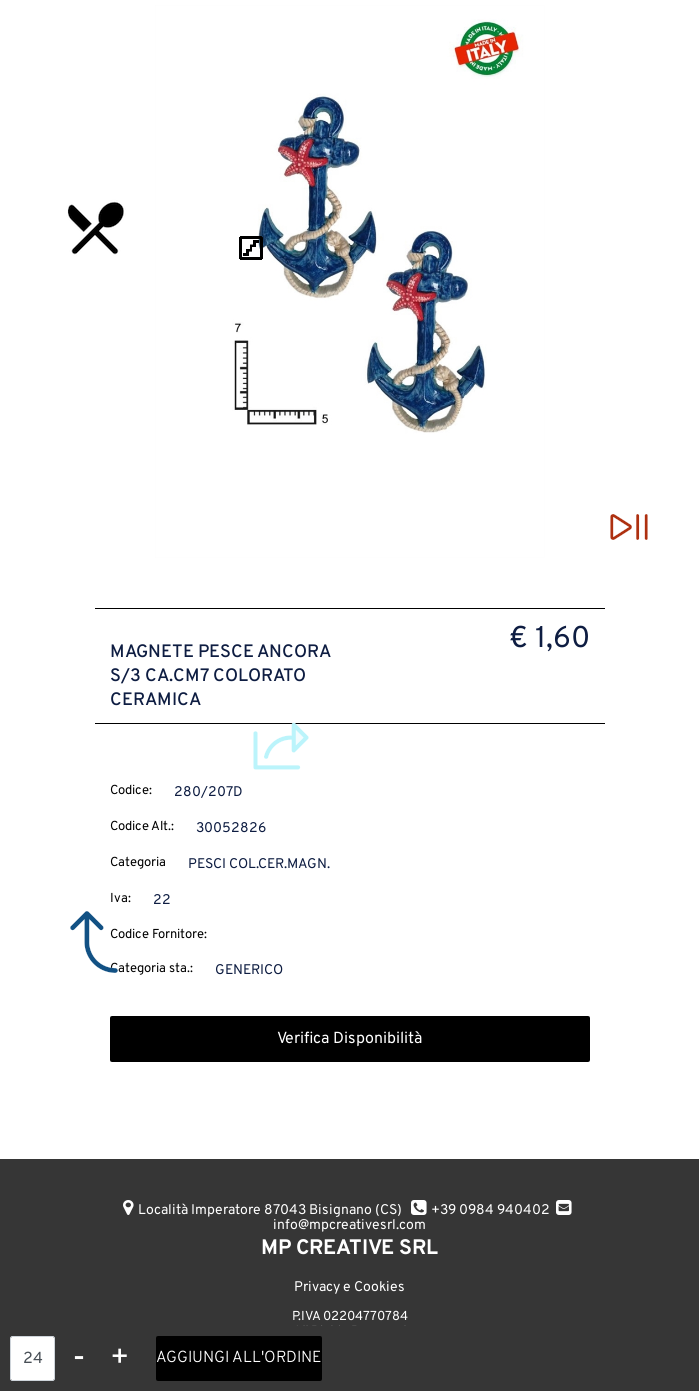  Describe the element at coordinates (94, 942) in the screenshot. I see `go back and up in navigation` at that location.